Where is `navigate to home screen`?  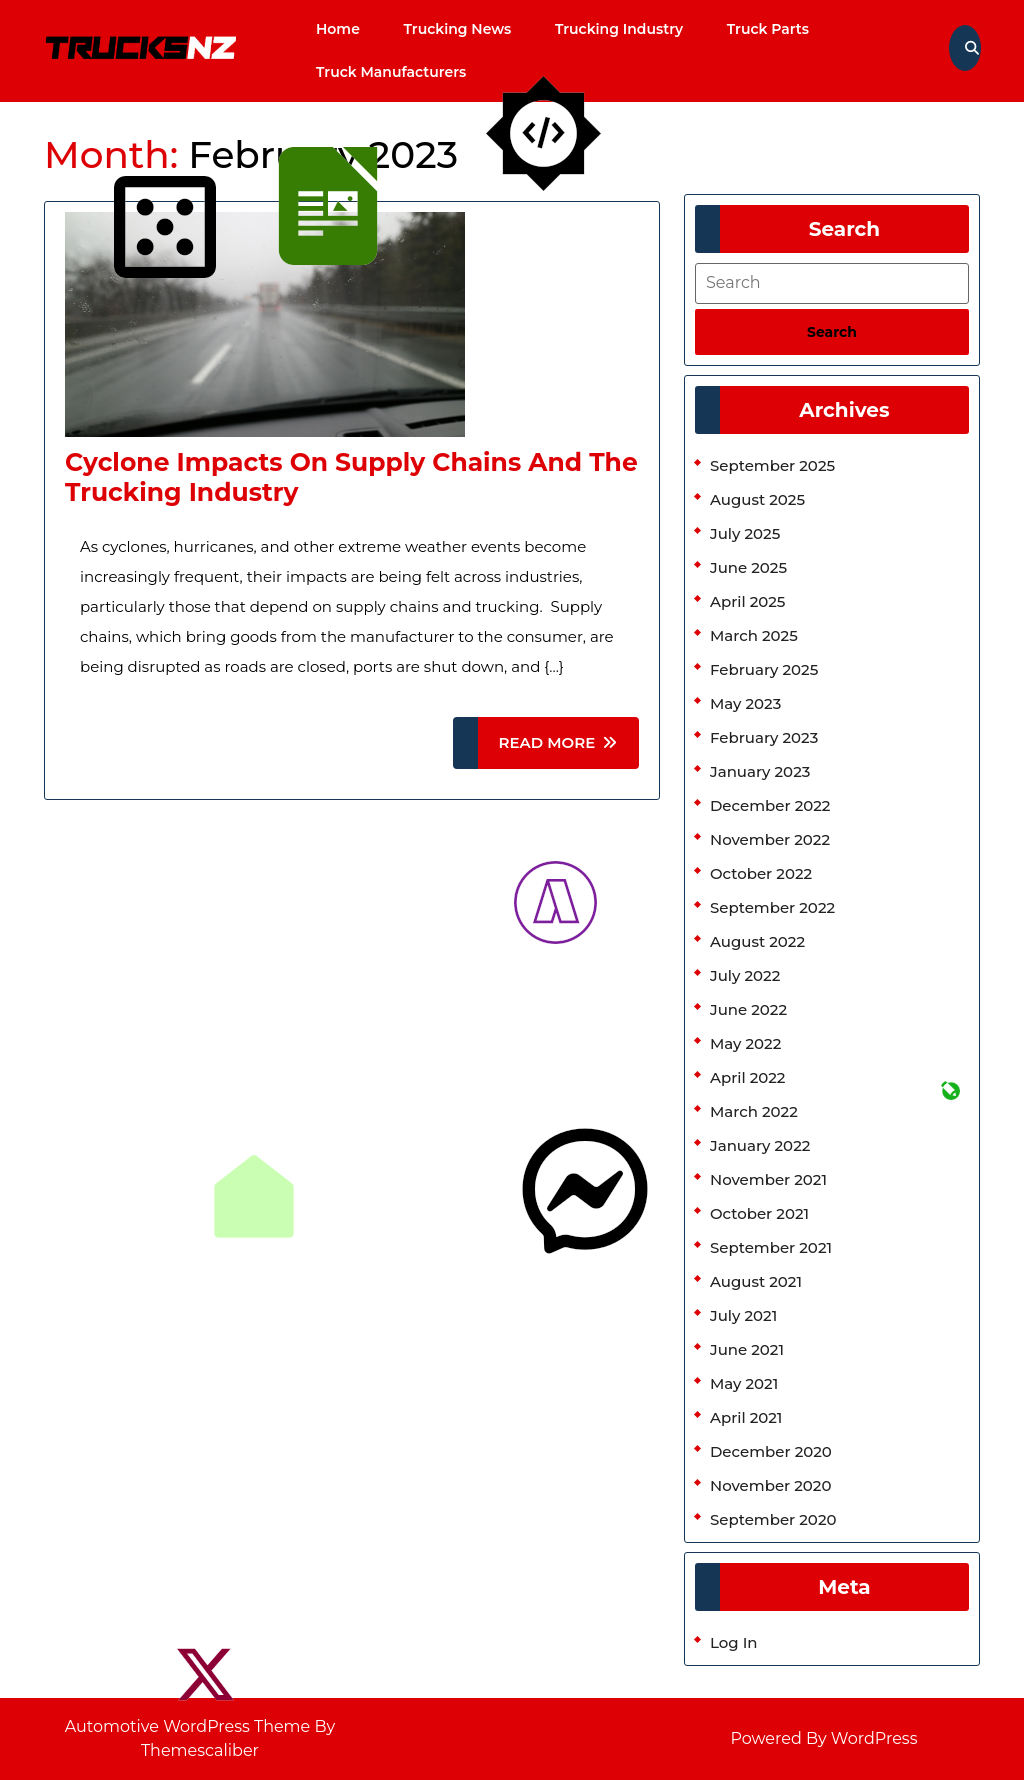
navigate to home screen is located at coordinates (254, 1198).